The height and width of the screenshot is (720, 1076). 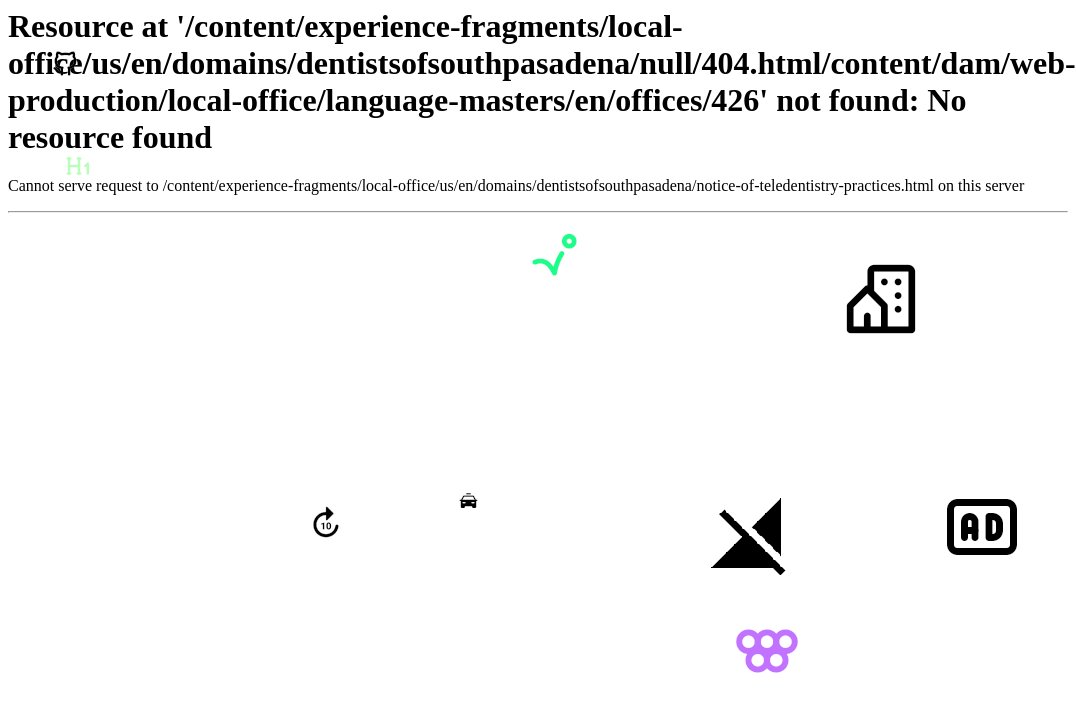 What do you see at coordinates (767, 651) in the screenshot?
I see `view olympics-related content or events` at bounding box center [767, 651].